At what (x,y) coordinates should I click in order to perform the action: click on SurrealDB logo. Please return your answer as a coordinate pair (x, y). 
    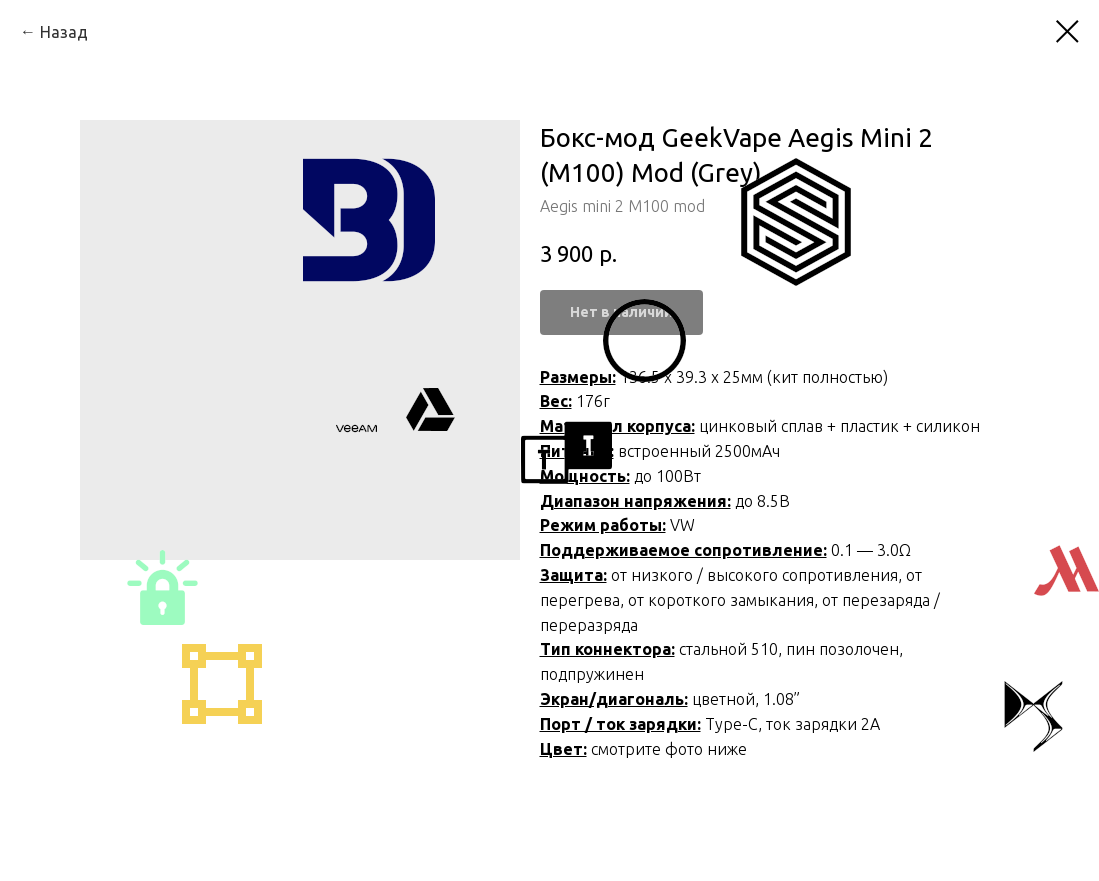
    Looking at the image, I should click on (796, 222).